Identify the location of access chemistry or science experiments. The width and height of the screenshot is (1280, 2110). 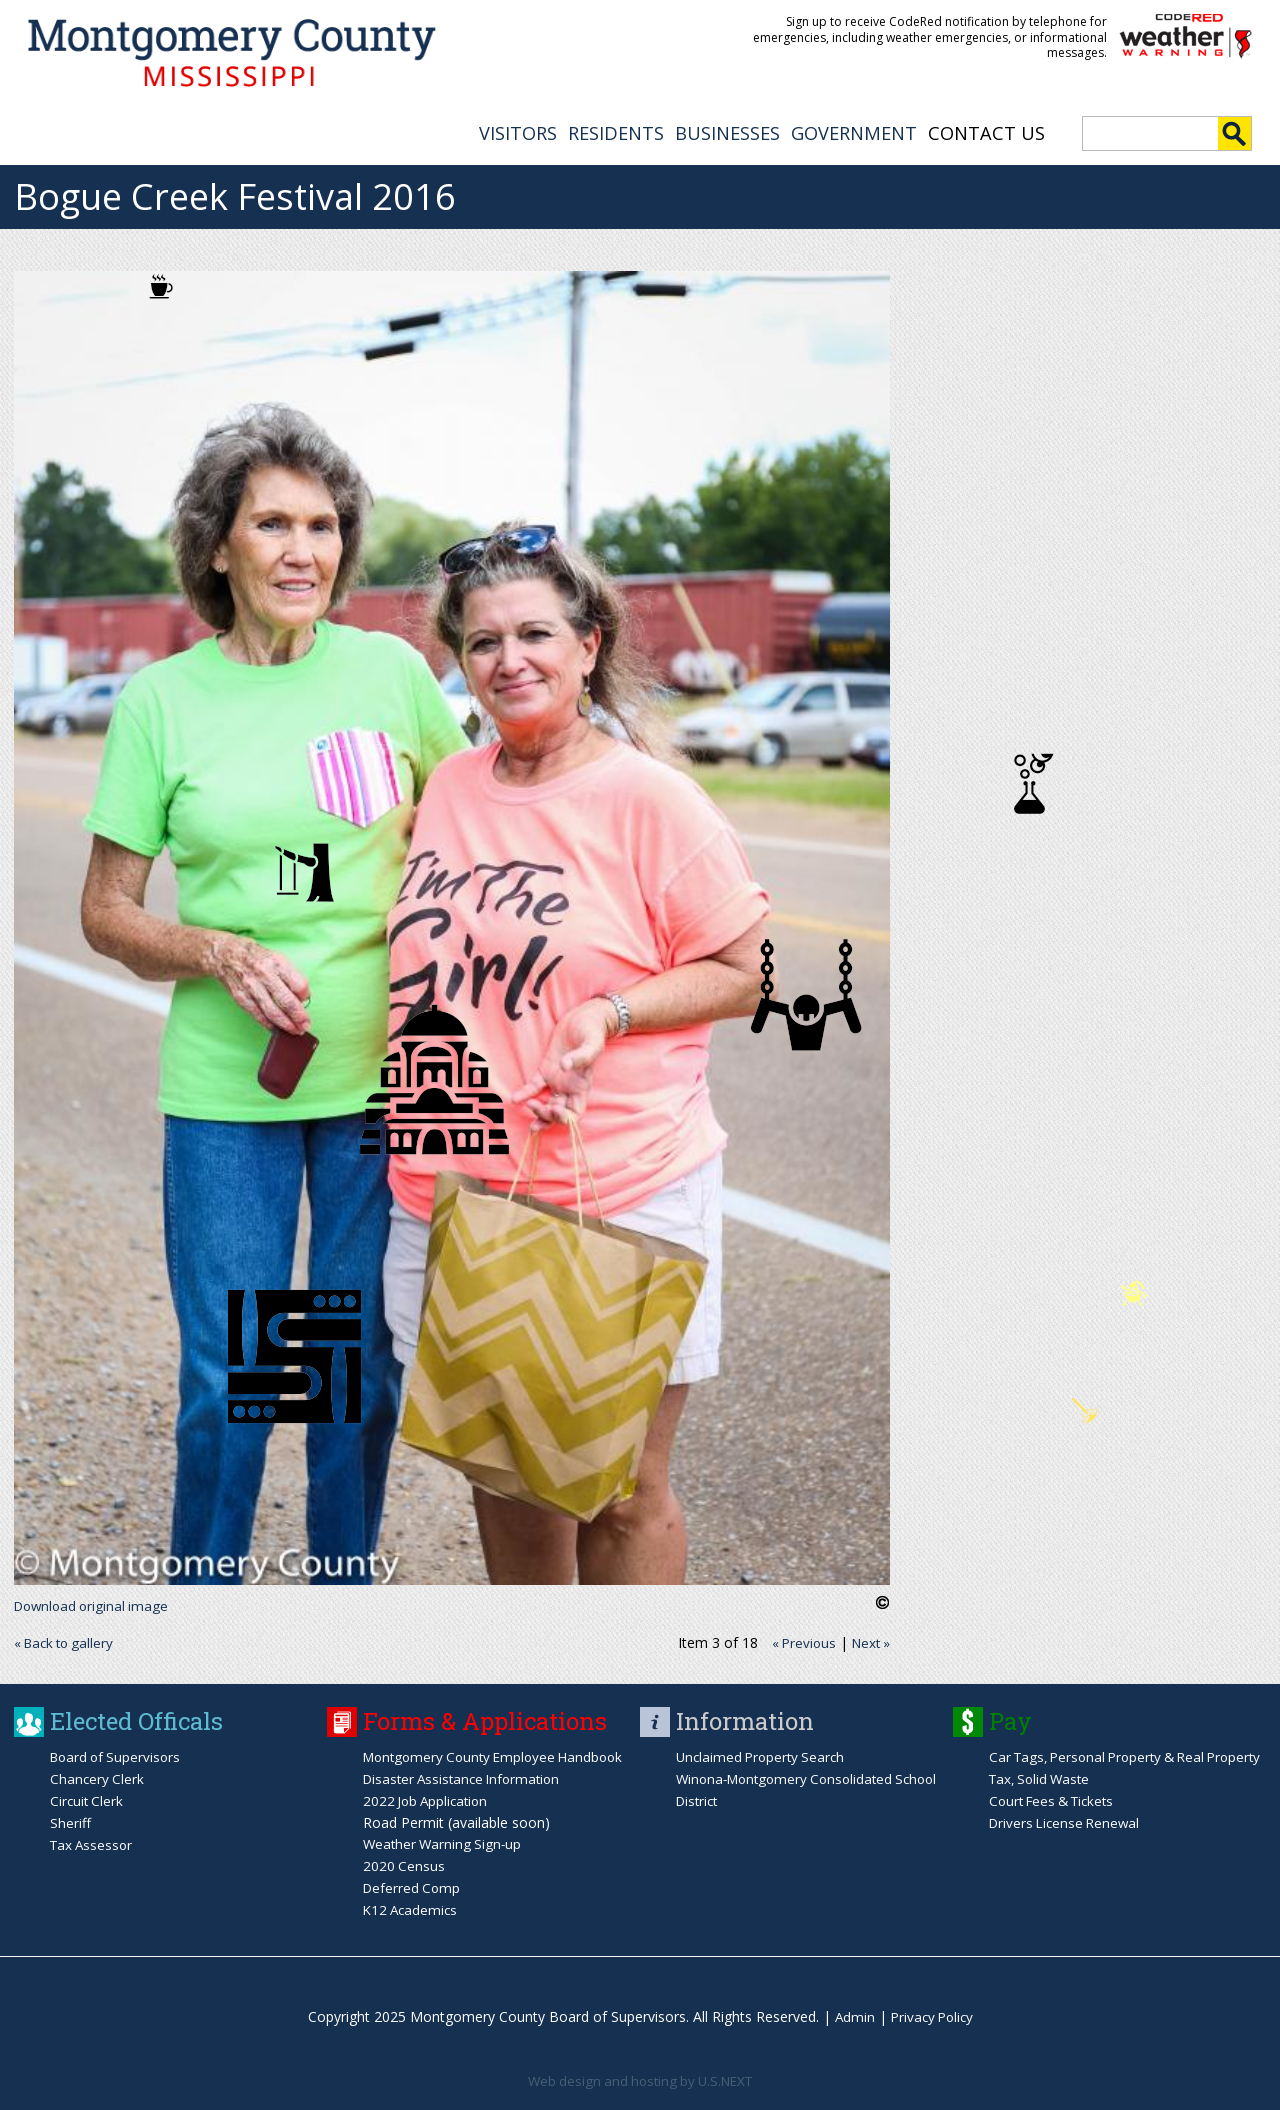
(1029, 783).